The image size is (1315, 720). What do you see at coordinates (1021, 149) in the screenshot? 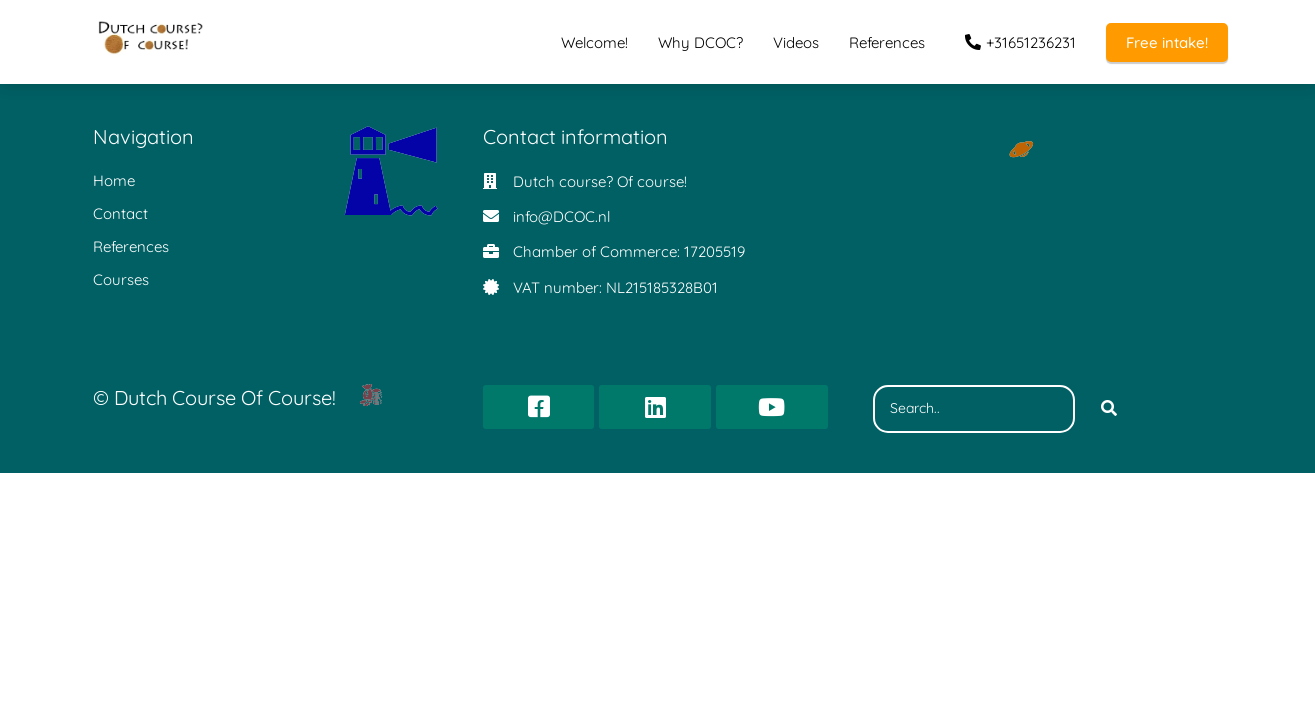
I see `access space or astronomy-themed content` at bounding box center [1021, 149].